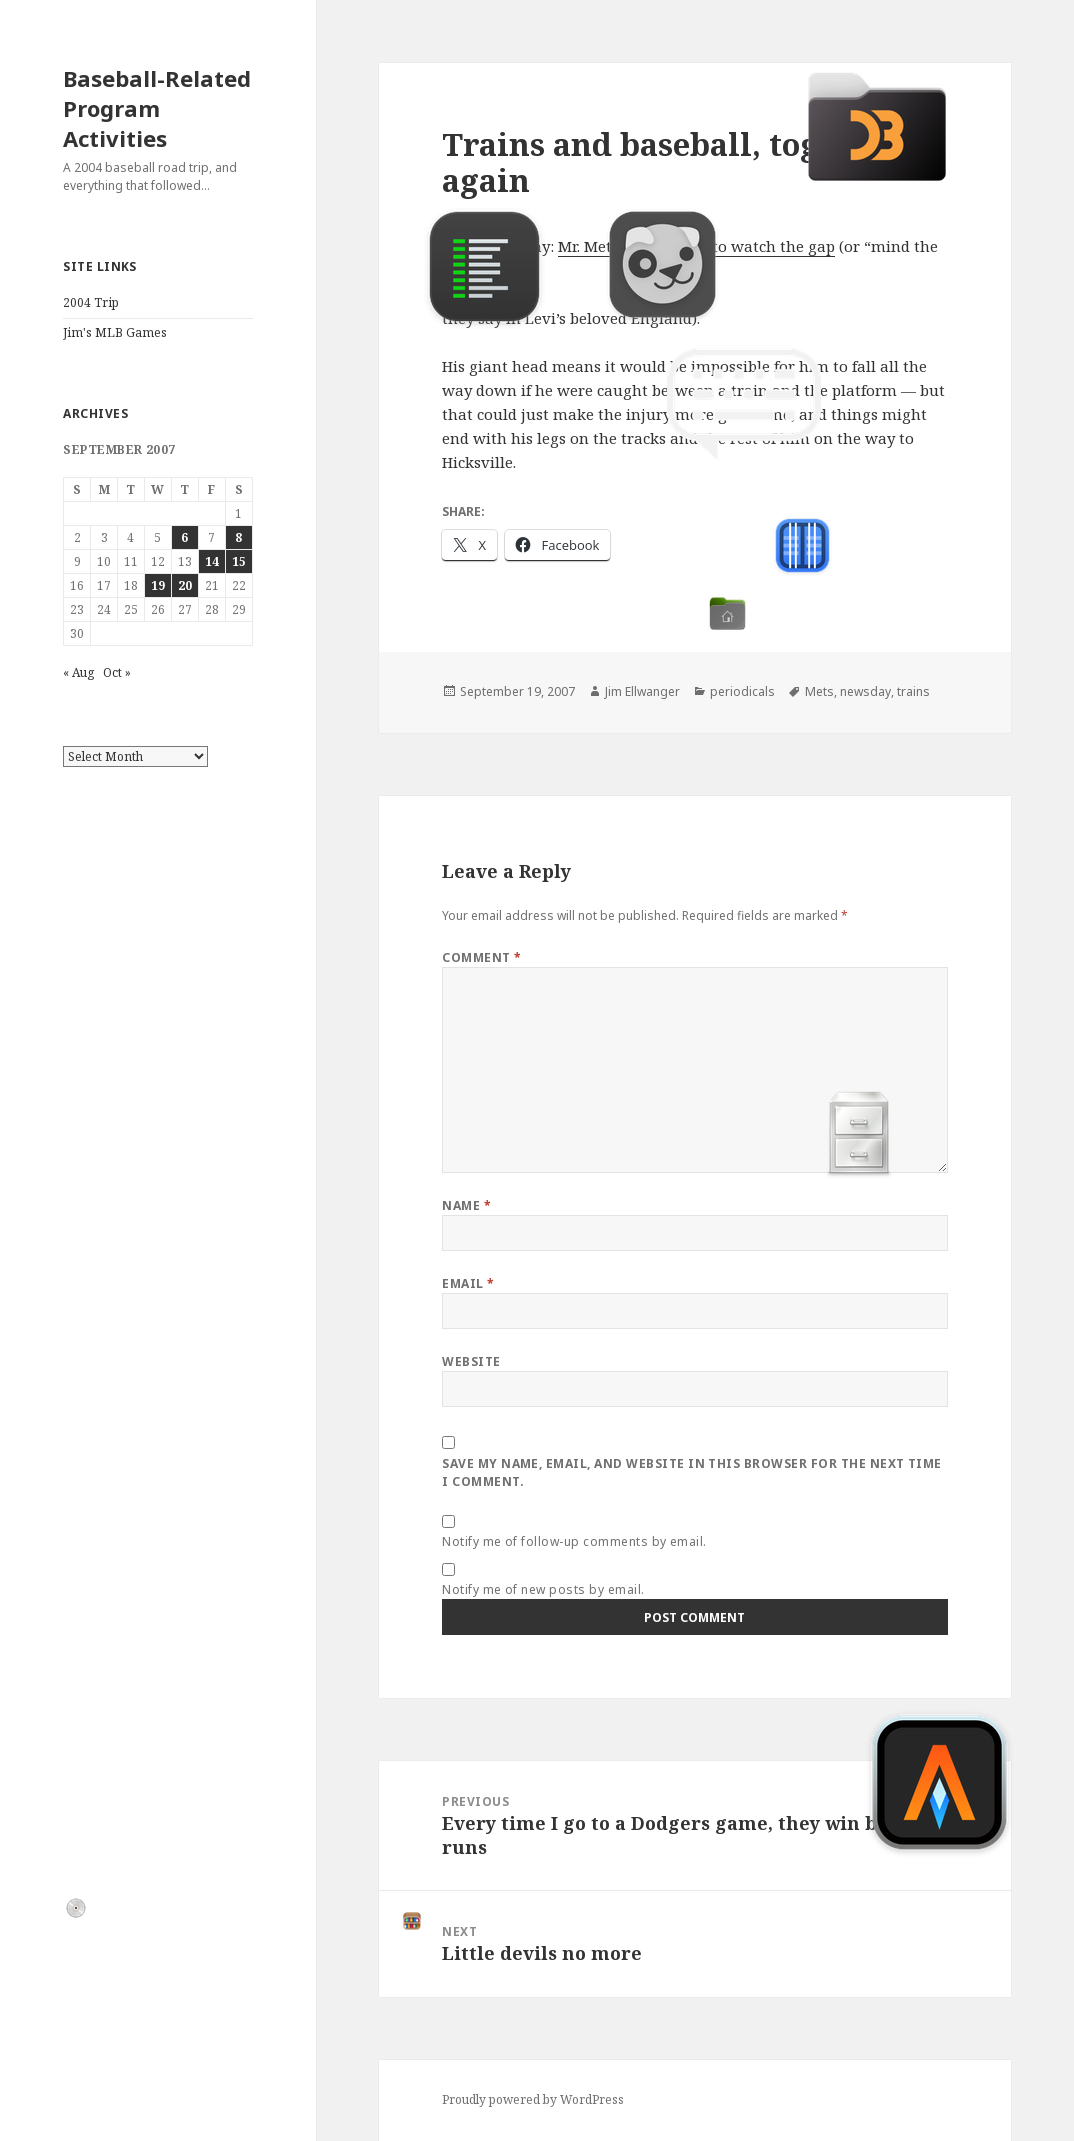 The height and width of the screenshot is (2141, 1074). Describe the element at coordinates (662, 264) in the screenshot. I see `launch puppy linux operating system` at that location.